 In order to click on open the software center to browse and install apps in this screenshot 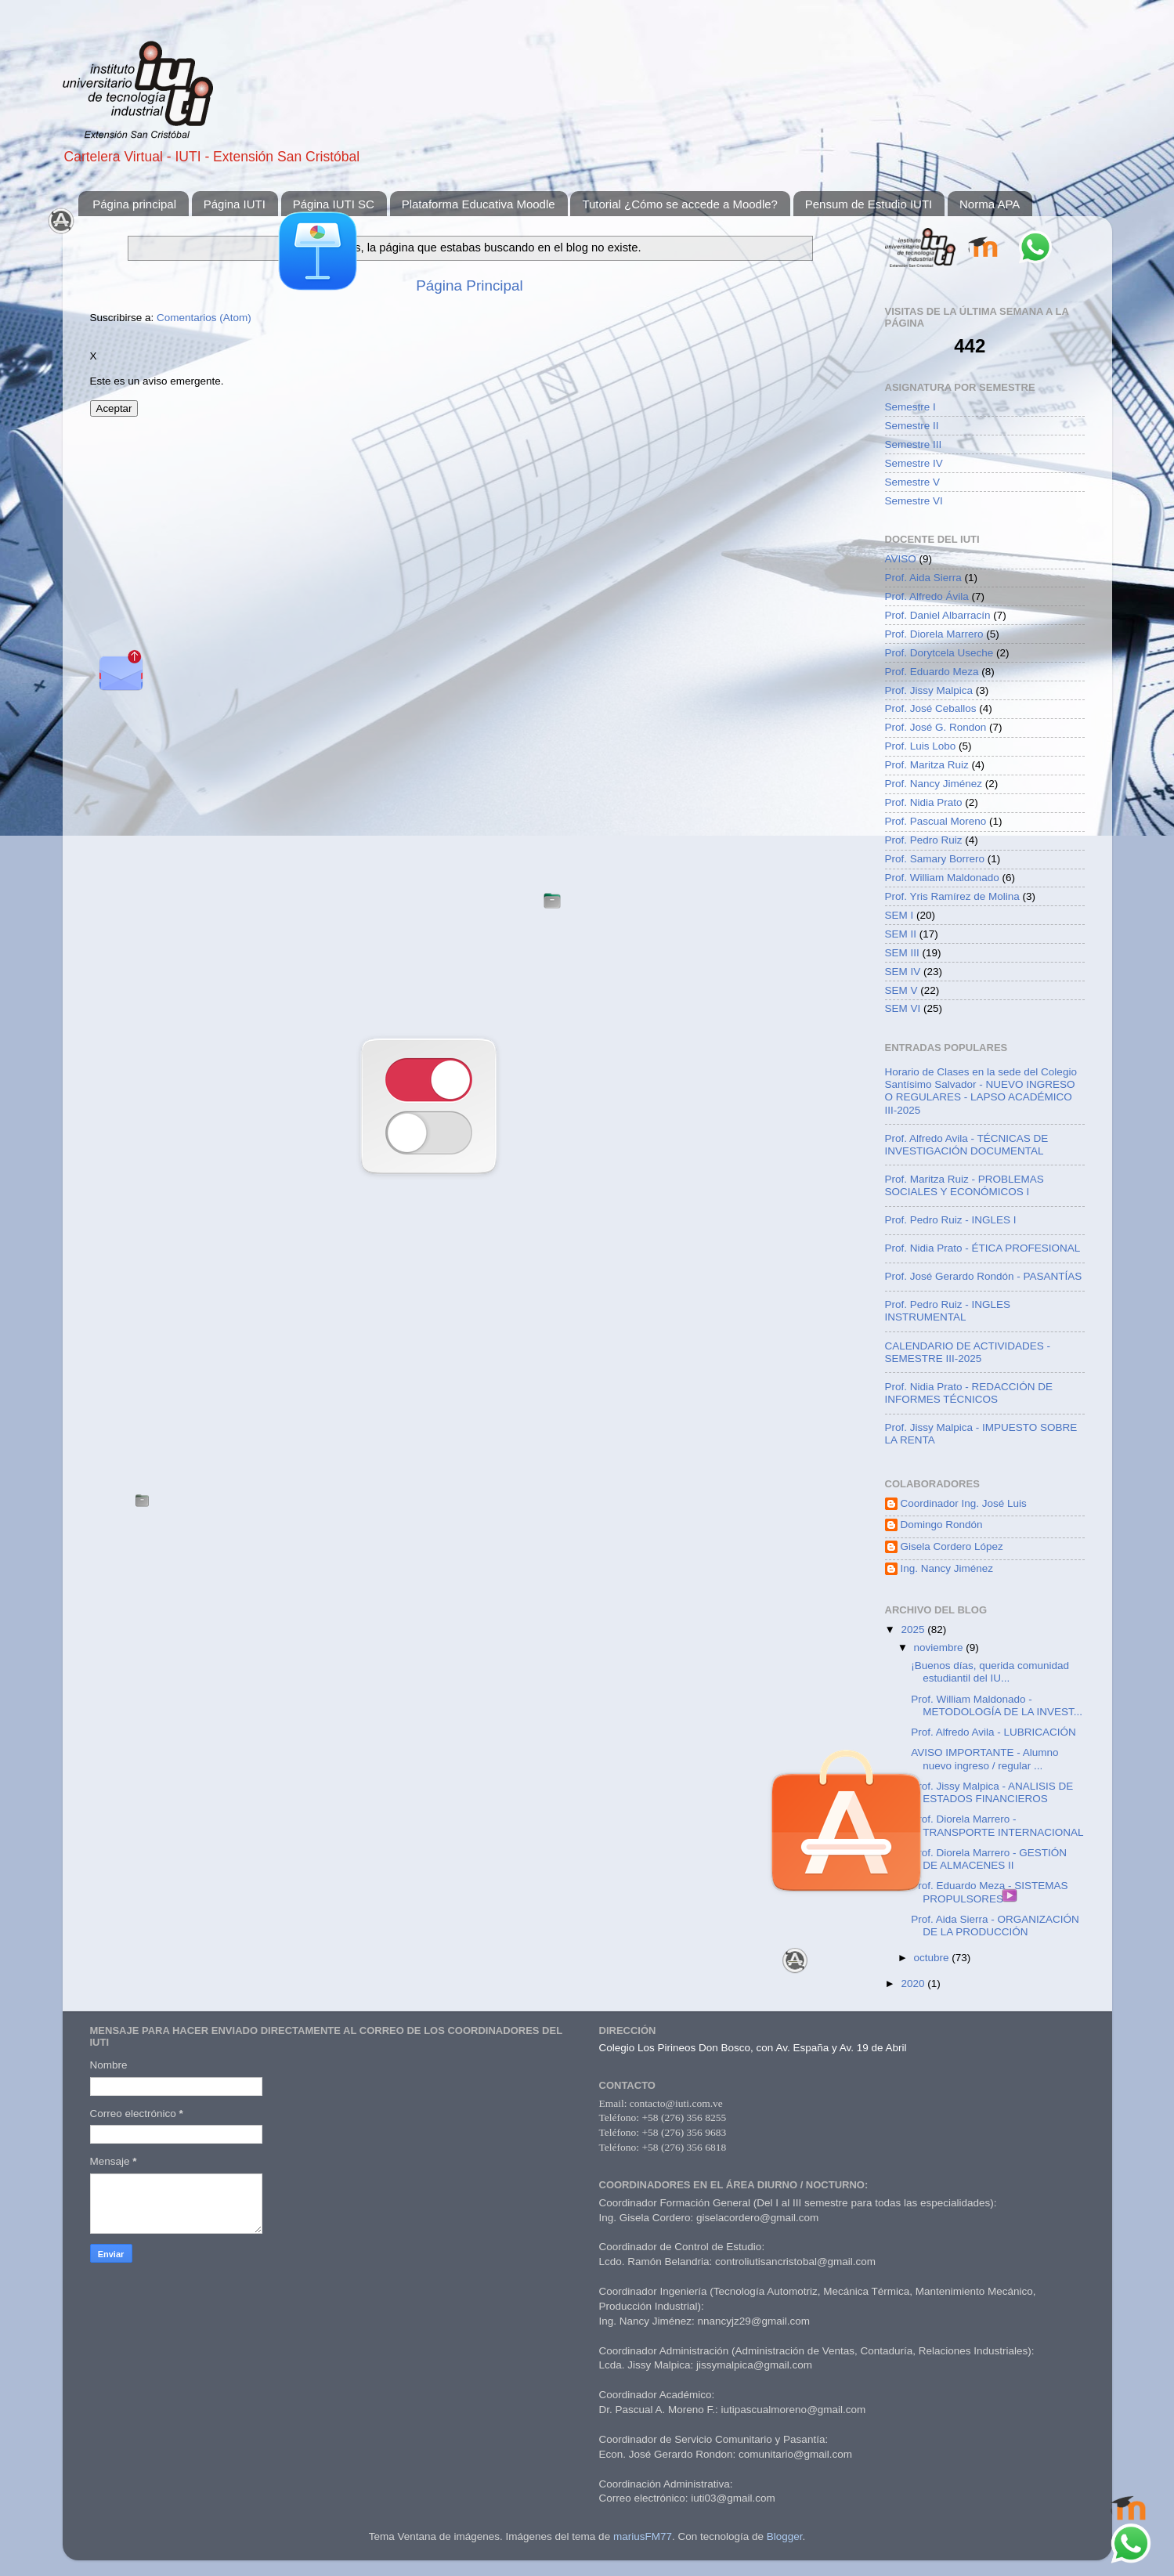, I will do `click(846, 1832)`.